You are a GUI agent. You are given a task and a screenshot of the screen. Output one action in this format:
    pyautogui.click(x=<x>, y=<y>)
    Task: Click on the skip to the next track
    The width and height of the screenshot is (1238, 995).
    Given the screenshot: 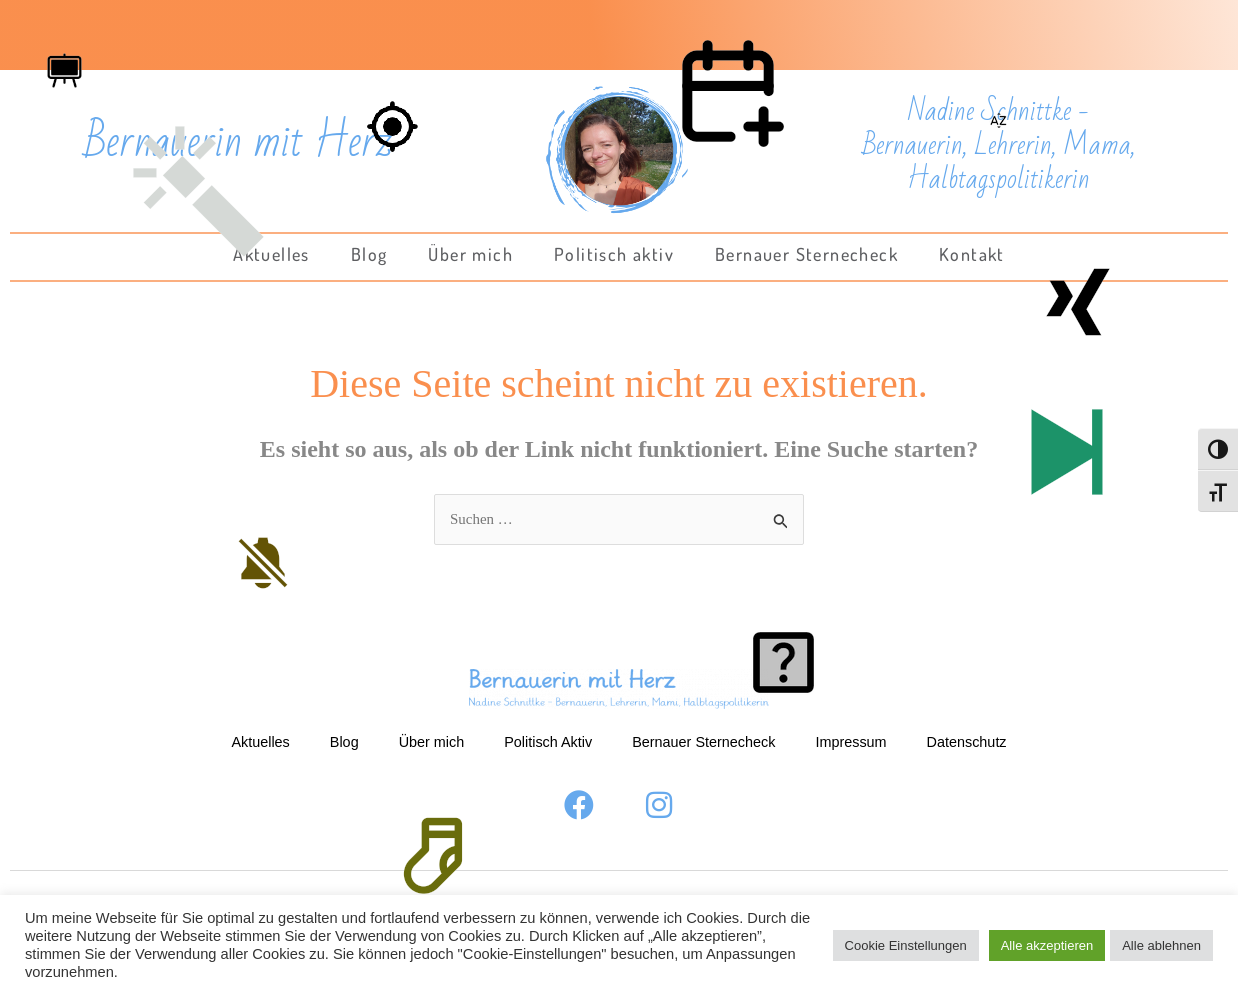 What is the action you would take?
    pyautogui.click(x=1067, y=452)
    